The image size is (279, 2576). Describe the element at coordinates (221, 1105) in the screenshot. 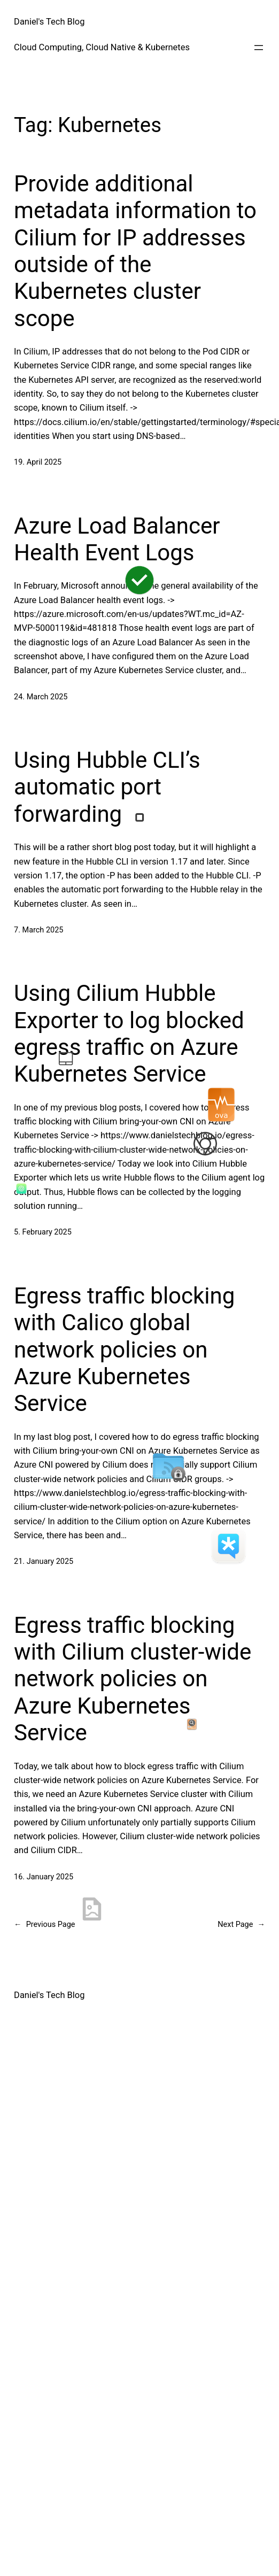

I see `a VirtualBox appliance file (.ova format)` at that location.